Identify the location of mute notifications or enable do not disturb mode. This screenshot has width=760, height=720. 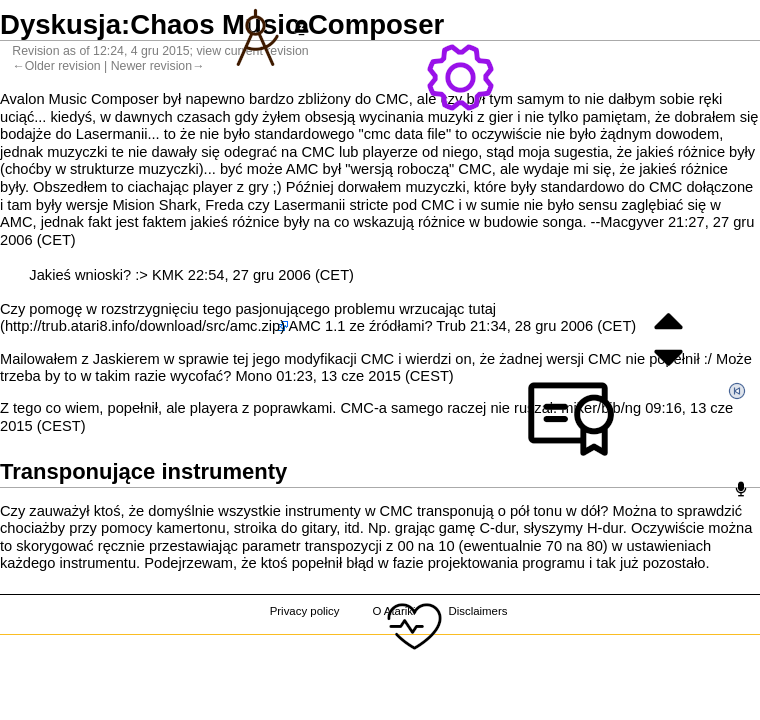
(301, 27).